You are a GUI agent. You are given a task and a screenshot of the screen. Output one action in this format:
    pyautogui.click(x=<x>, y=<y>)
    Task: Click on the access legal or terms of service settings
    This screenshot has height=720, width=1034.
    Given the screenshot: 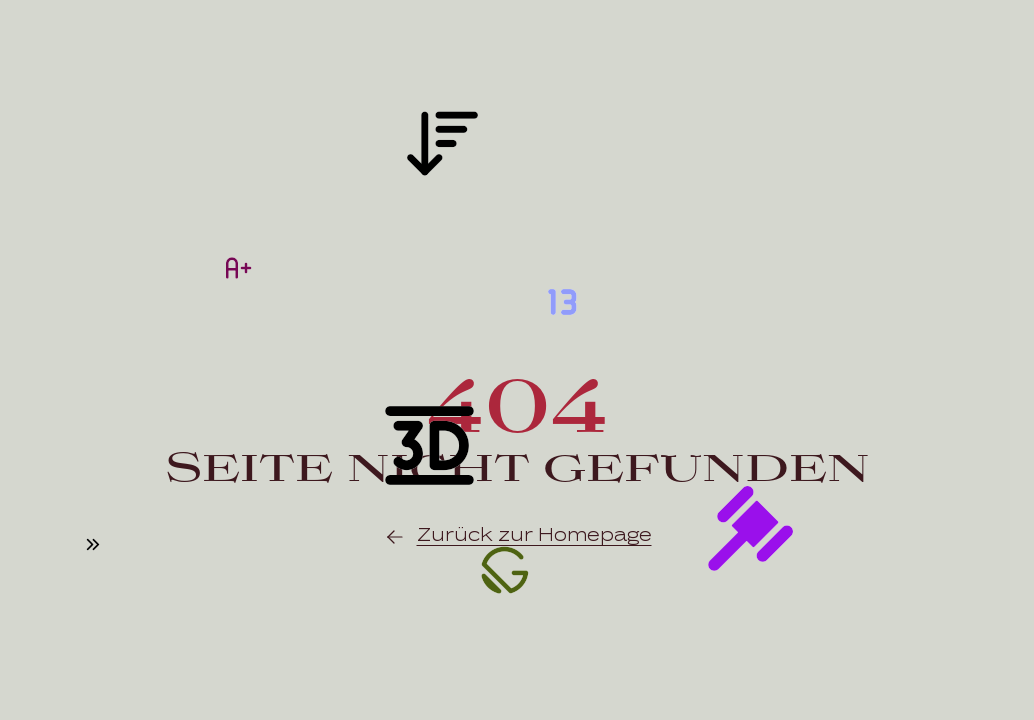 What is the action you would take?
    pyautogui.click(x=747, y=531)
    